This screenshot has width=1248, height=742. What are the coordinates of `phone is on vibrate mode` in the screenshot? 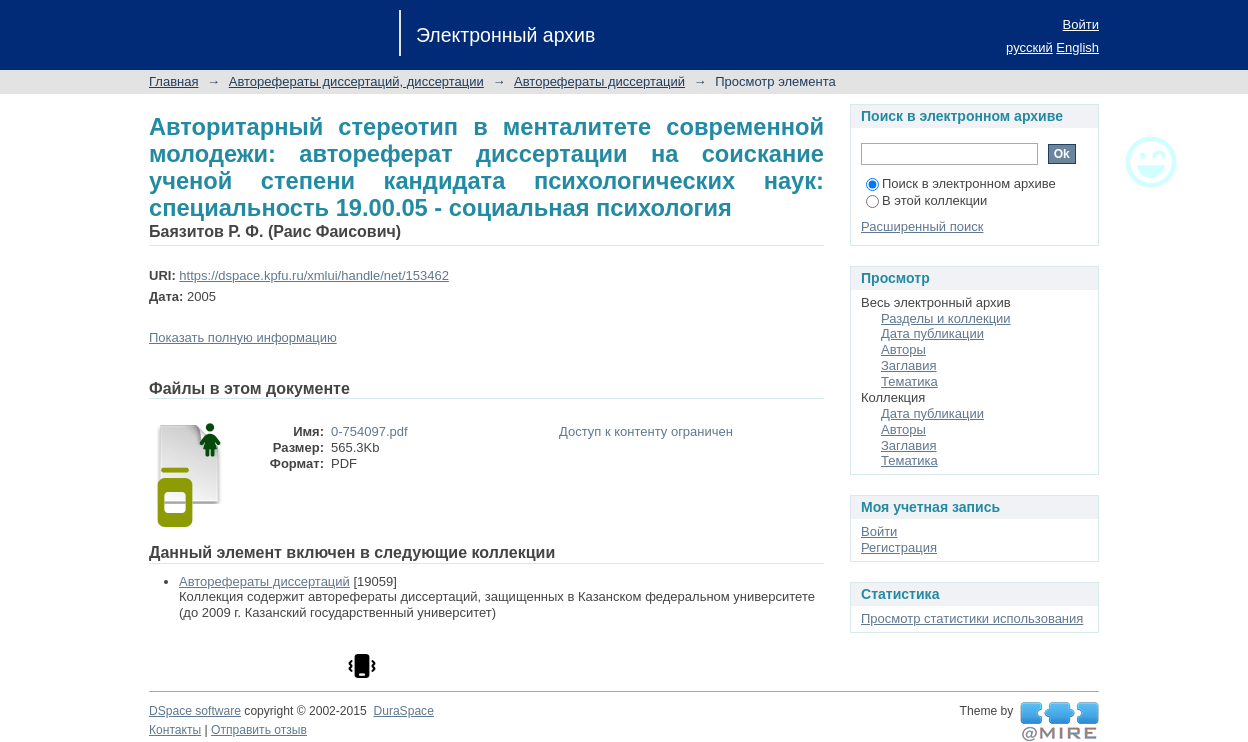 It's located at (362, 666).